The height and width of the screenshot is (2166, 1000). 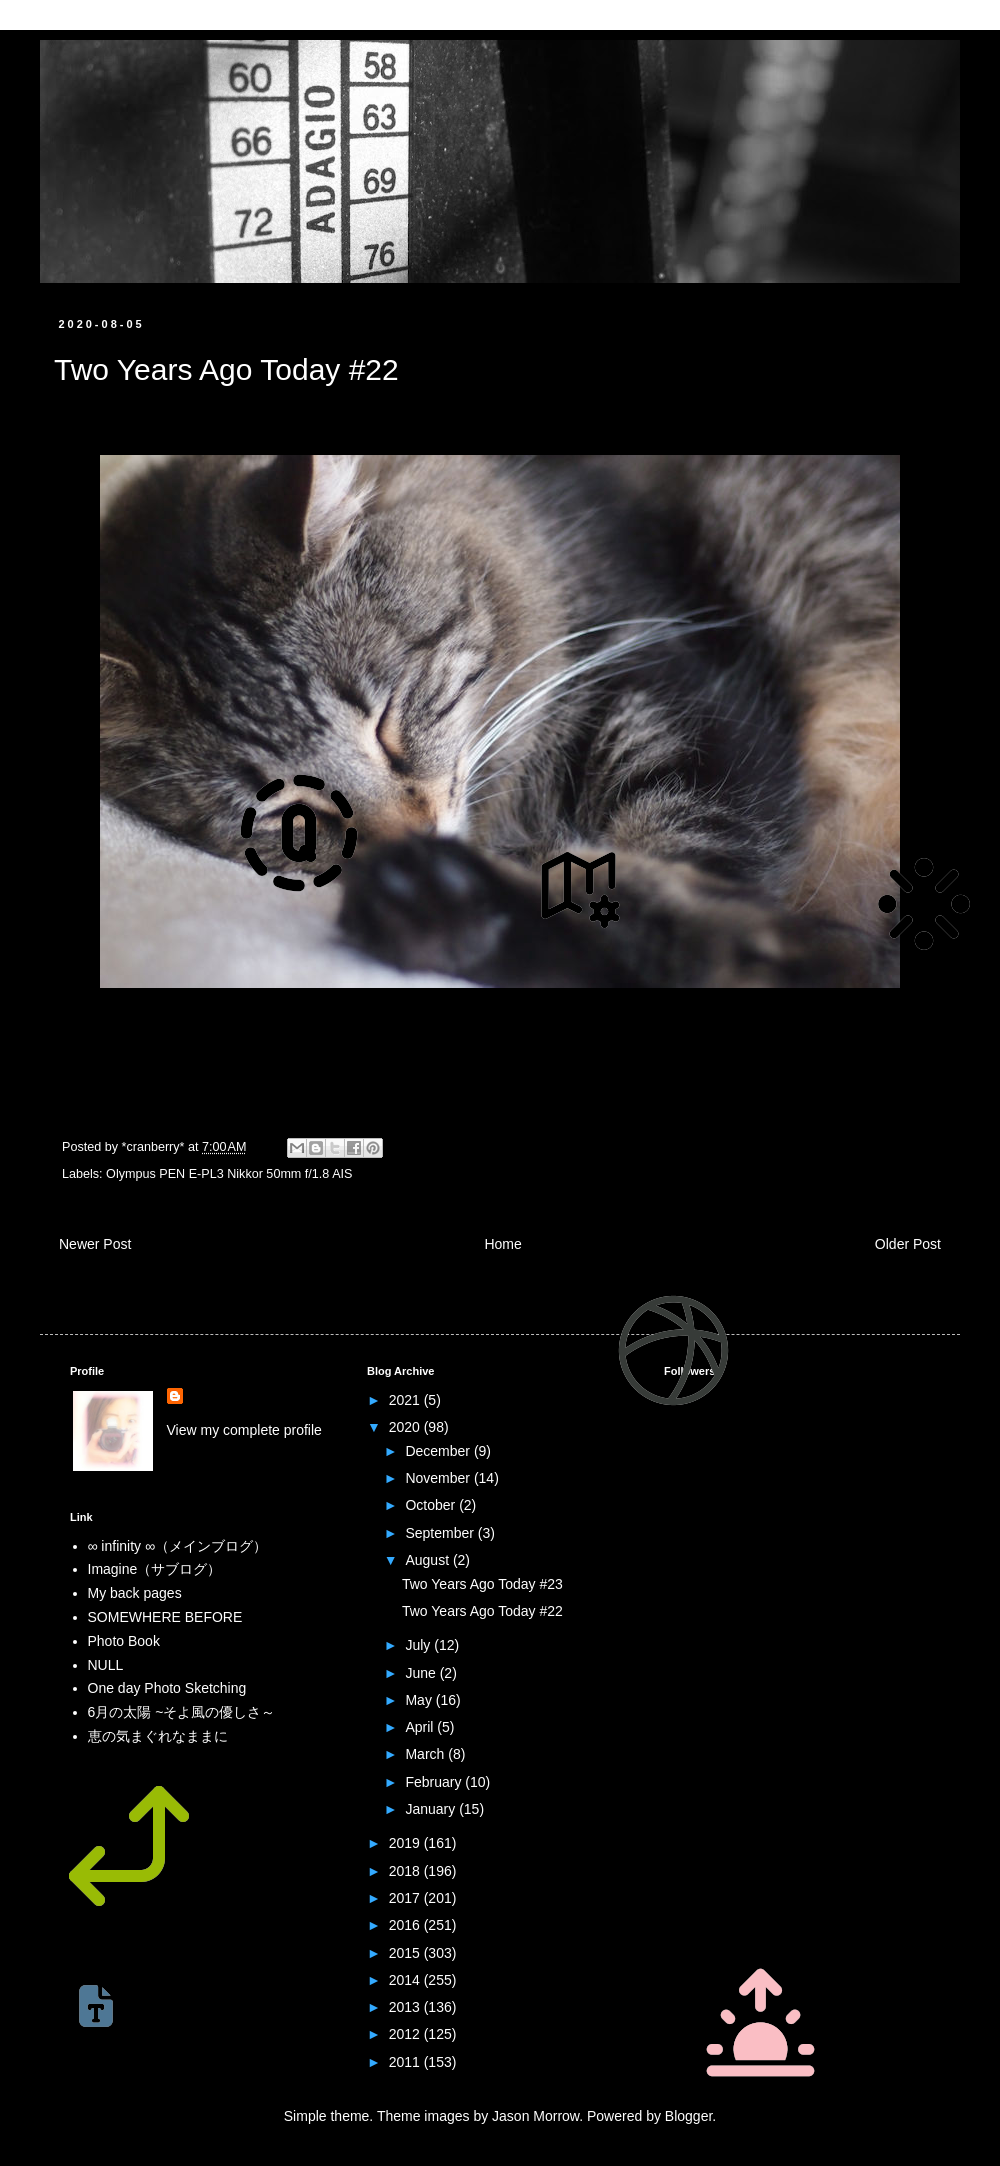 I want to click on indicates a pending or in-progress queue item, so click(x=299, y=833).